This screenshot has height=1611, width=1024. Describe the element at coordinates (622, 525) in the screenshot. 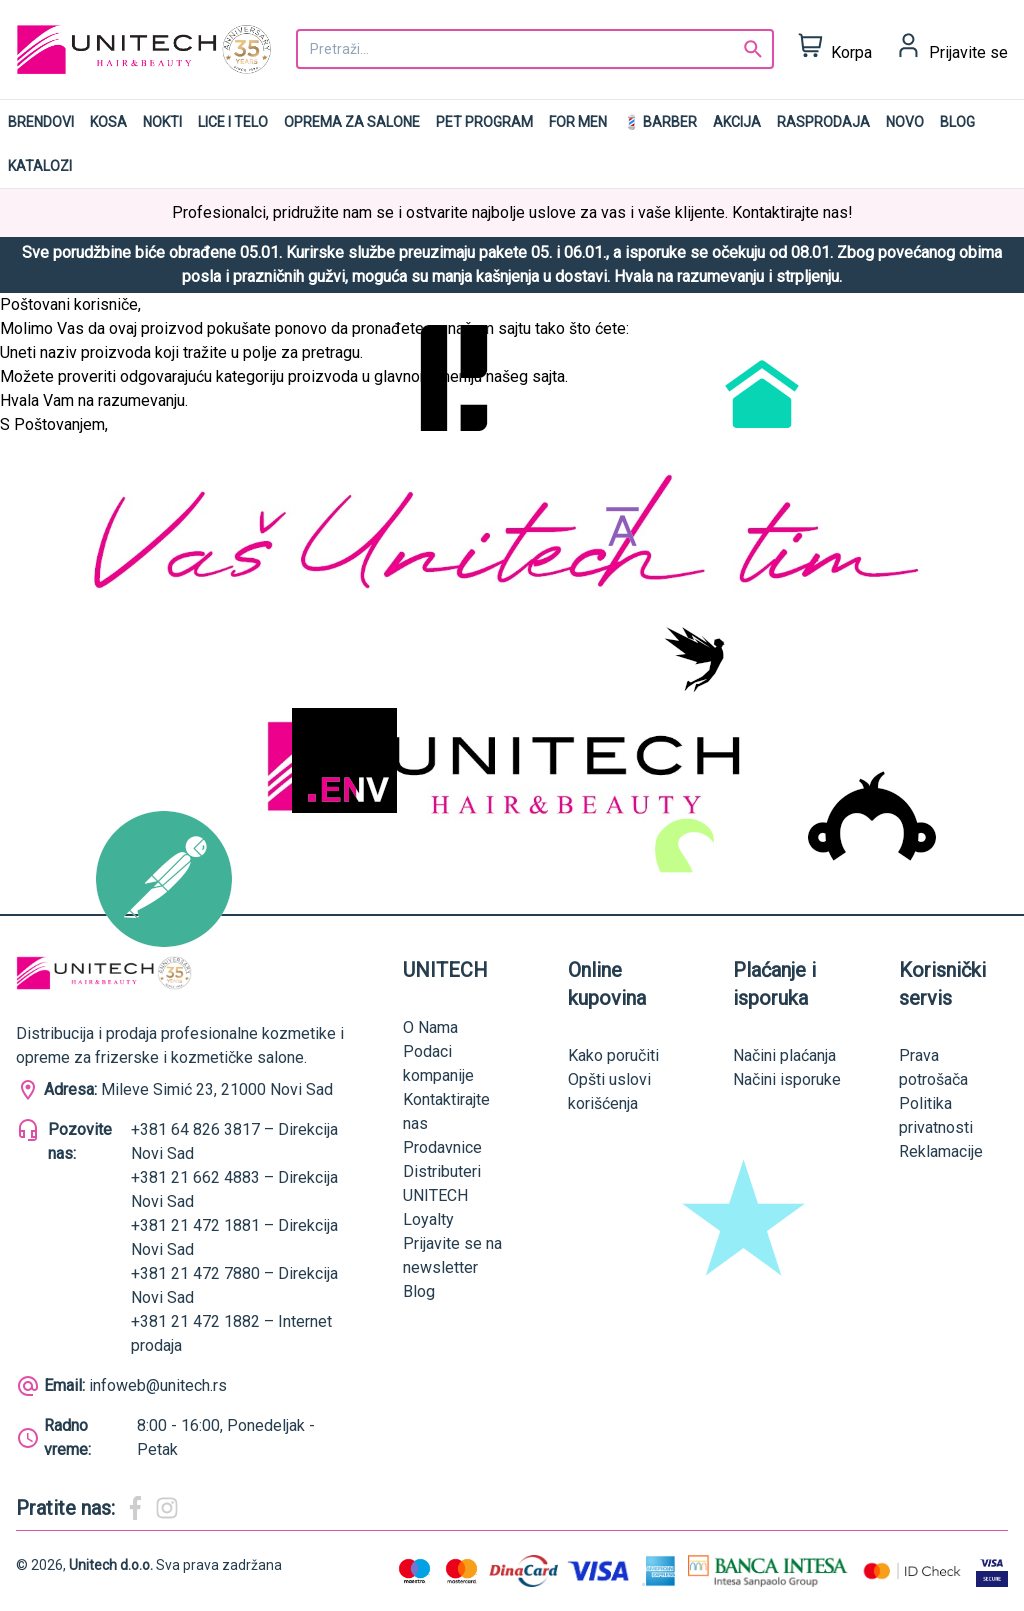

I see `apply overline formatting to selected text` at that location.